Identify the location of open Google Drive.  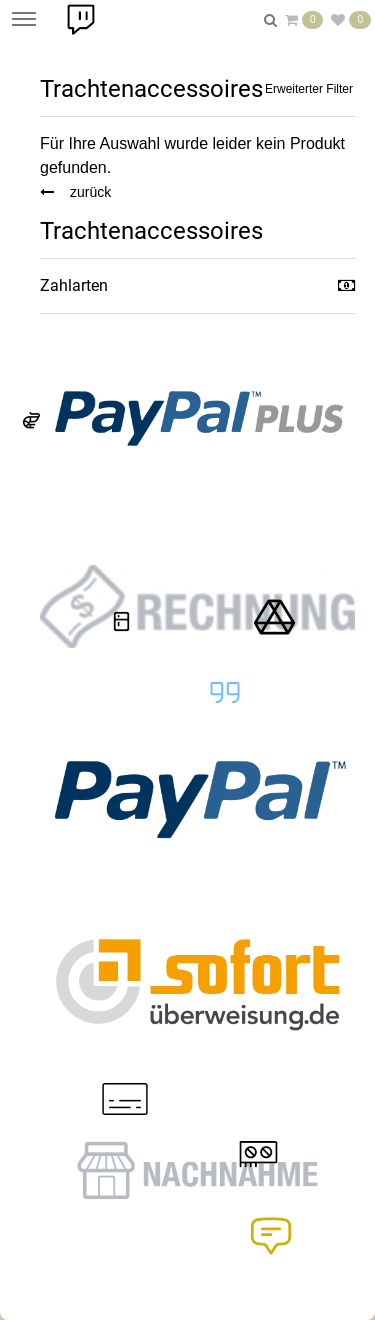
(274, 618).